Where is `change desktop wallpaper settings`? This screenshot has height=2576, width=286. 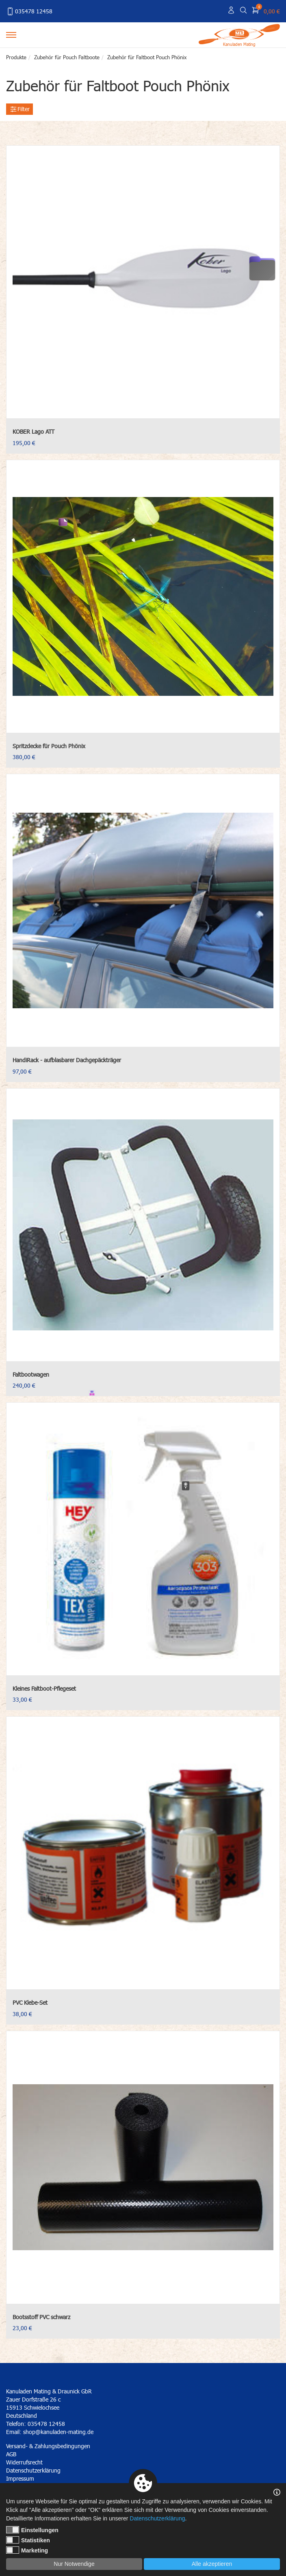 change desktop wallpaper settings is located at coordinates (63, 522).